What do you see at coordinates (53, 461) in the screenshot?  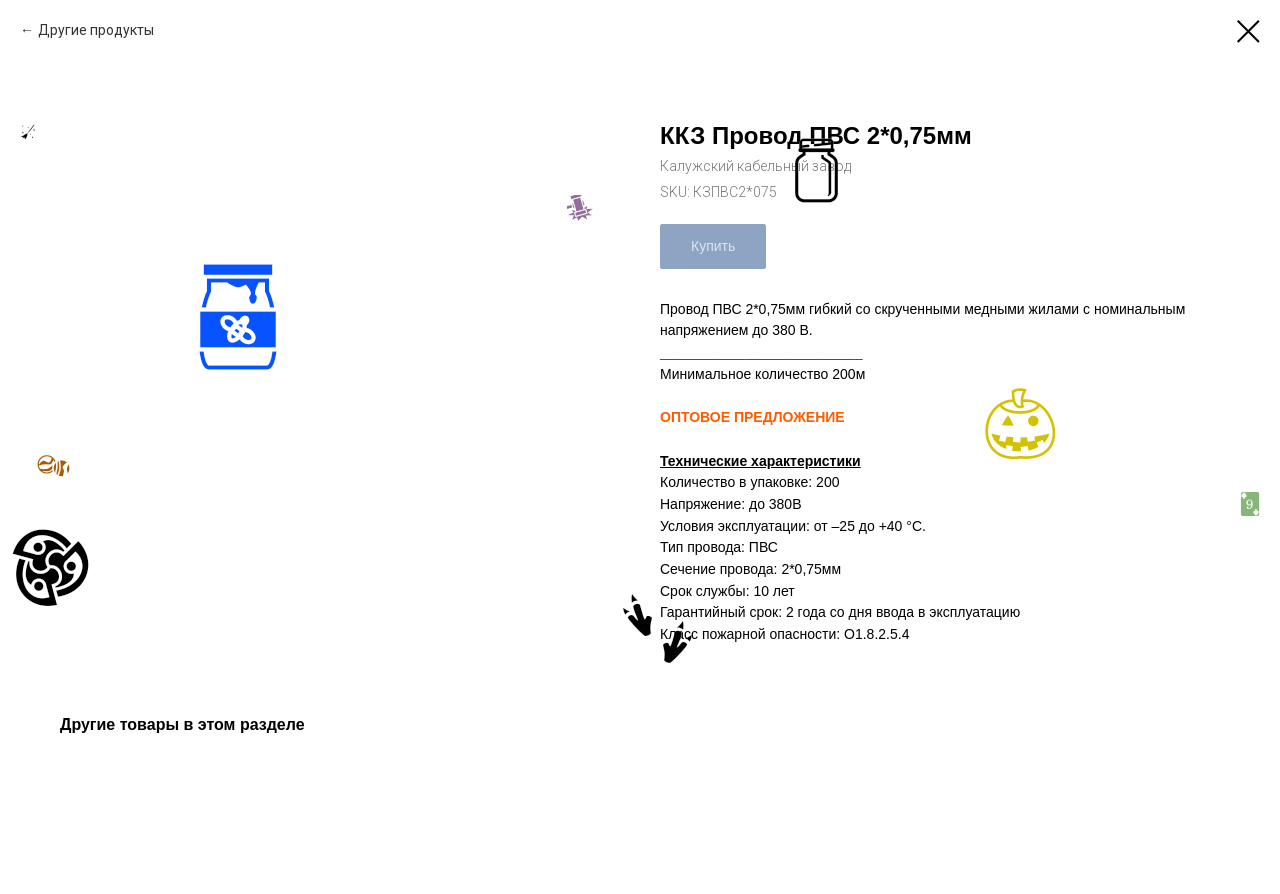 I see `play a marble game` at bounding box center [53, 461].